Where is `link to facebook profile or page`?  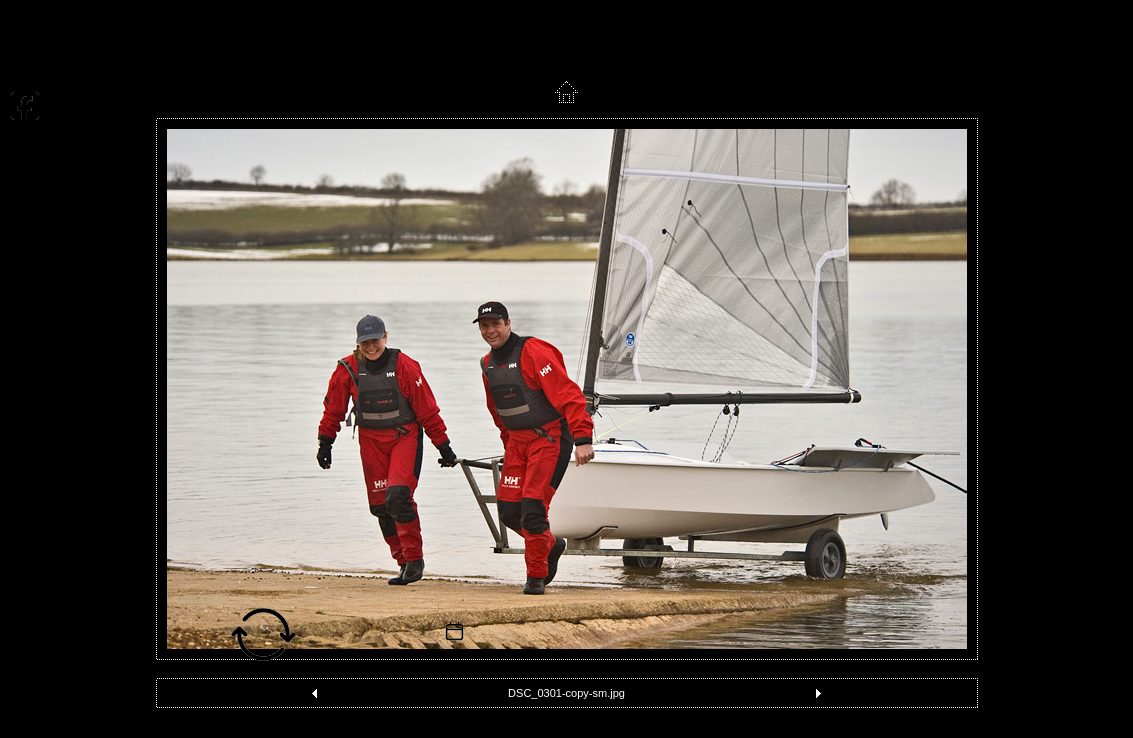
link to facebook profile or page is located at coordinates (25, 106).